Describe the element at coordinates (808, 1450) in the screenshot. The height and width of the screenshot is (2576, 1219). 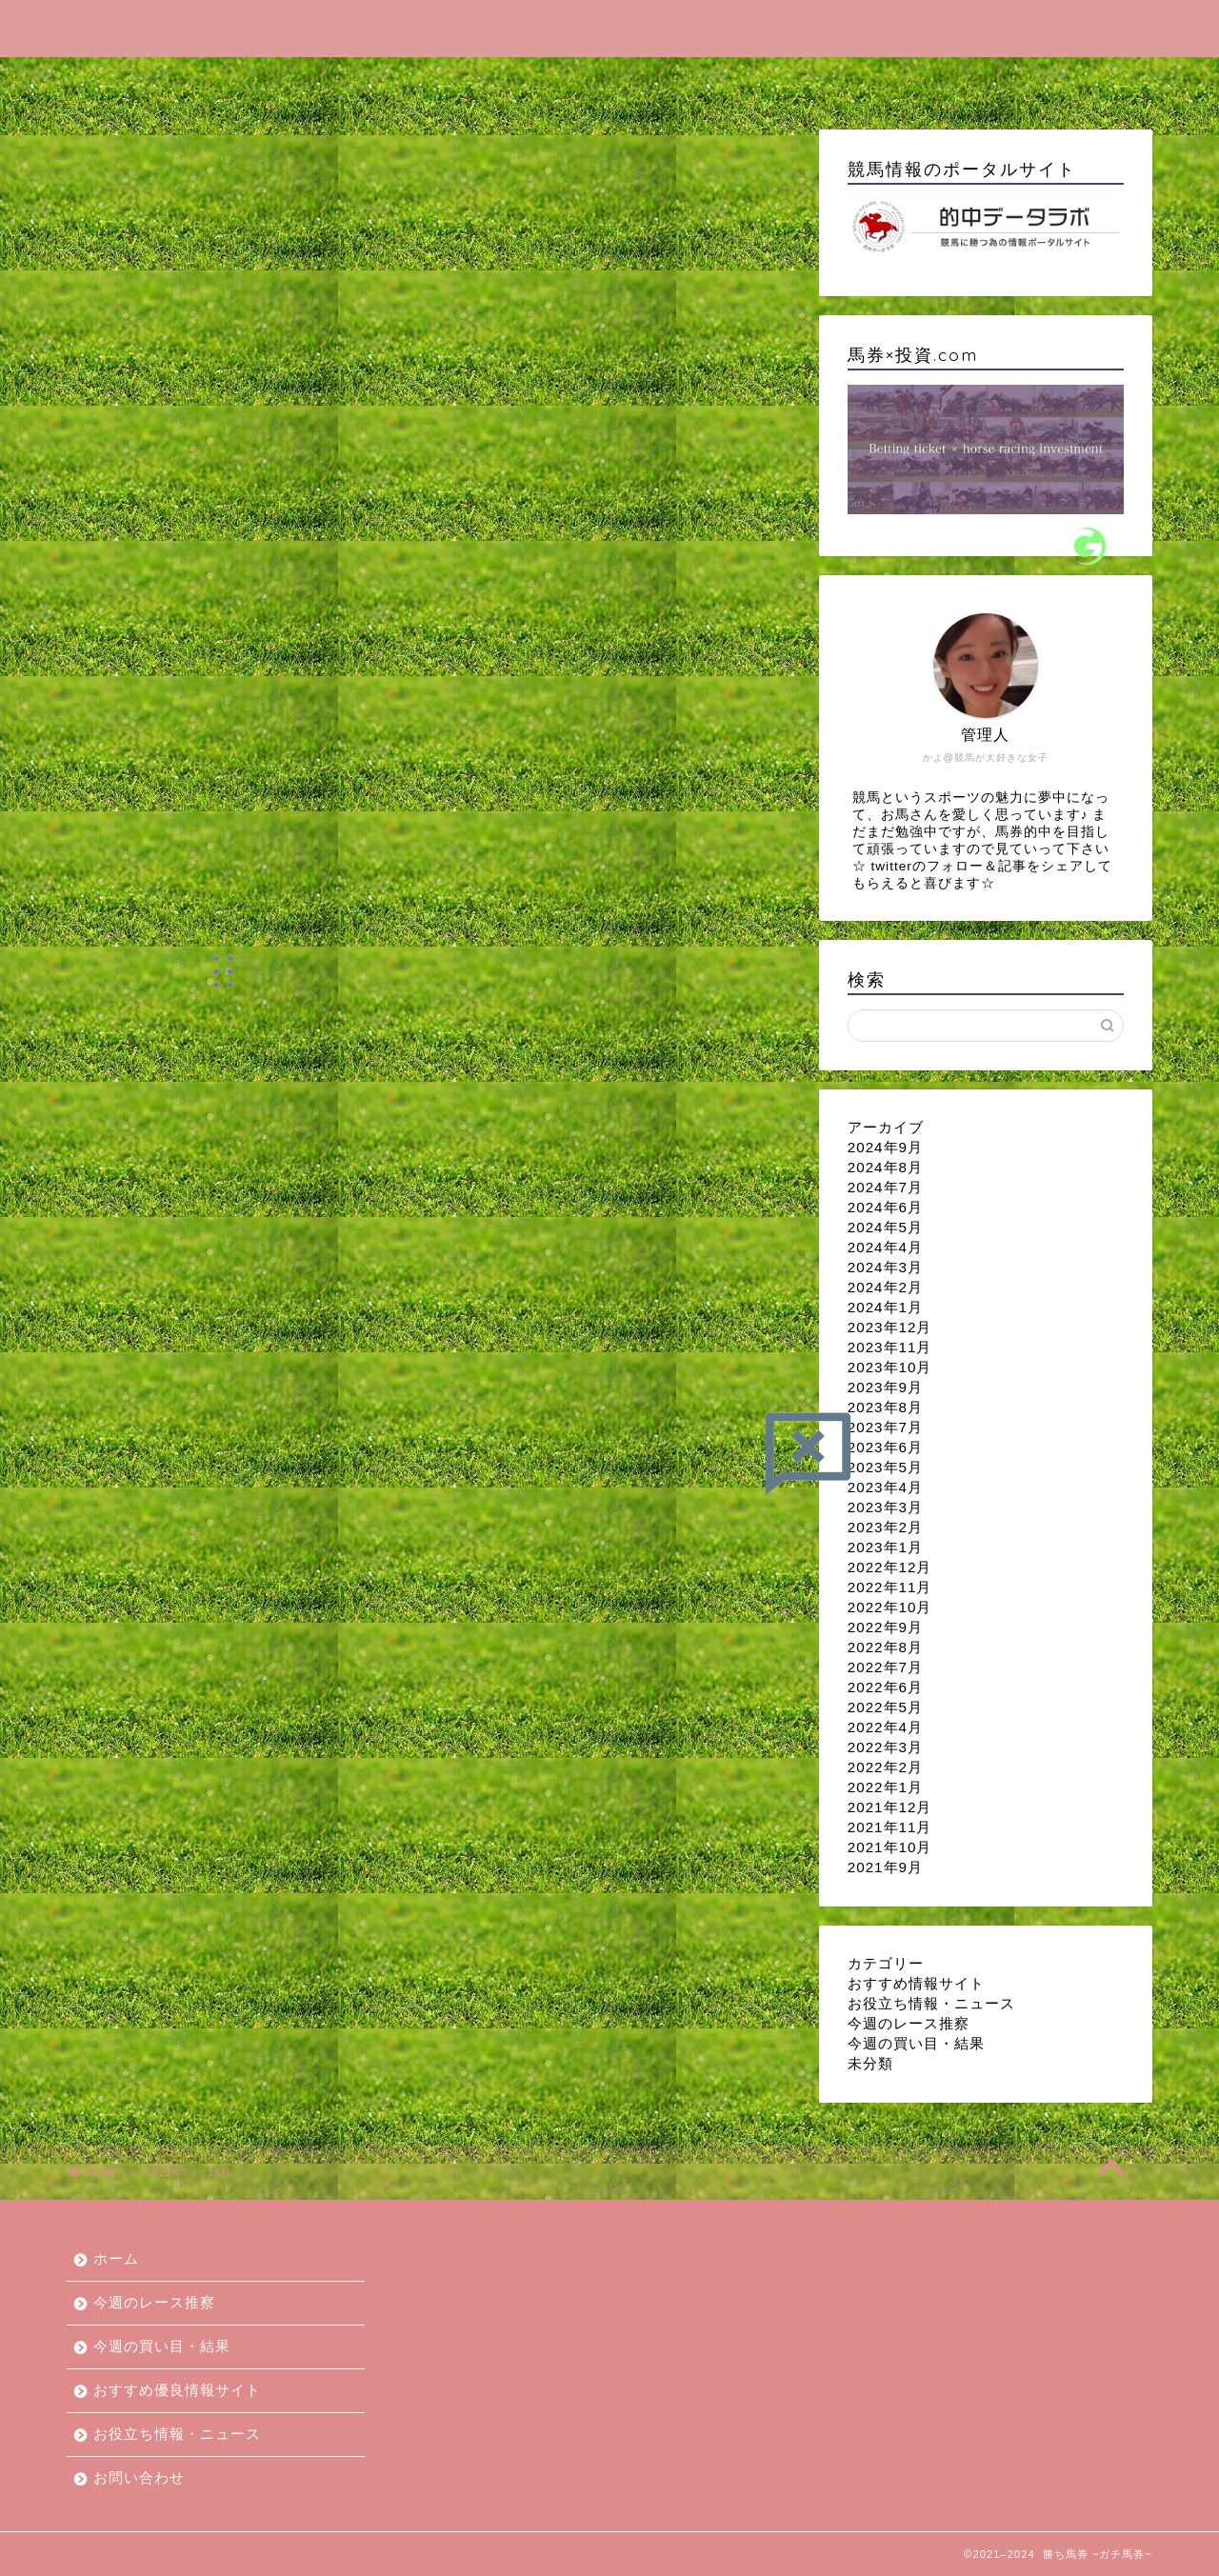
I see `delete a conversation` at that location.